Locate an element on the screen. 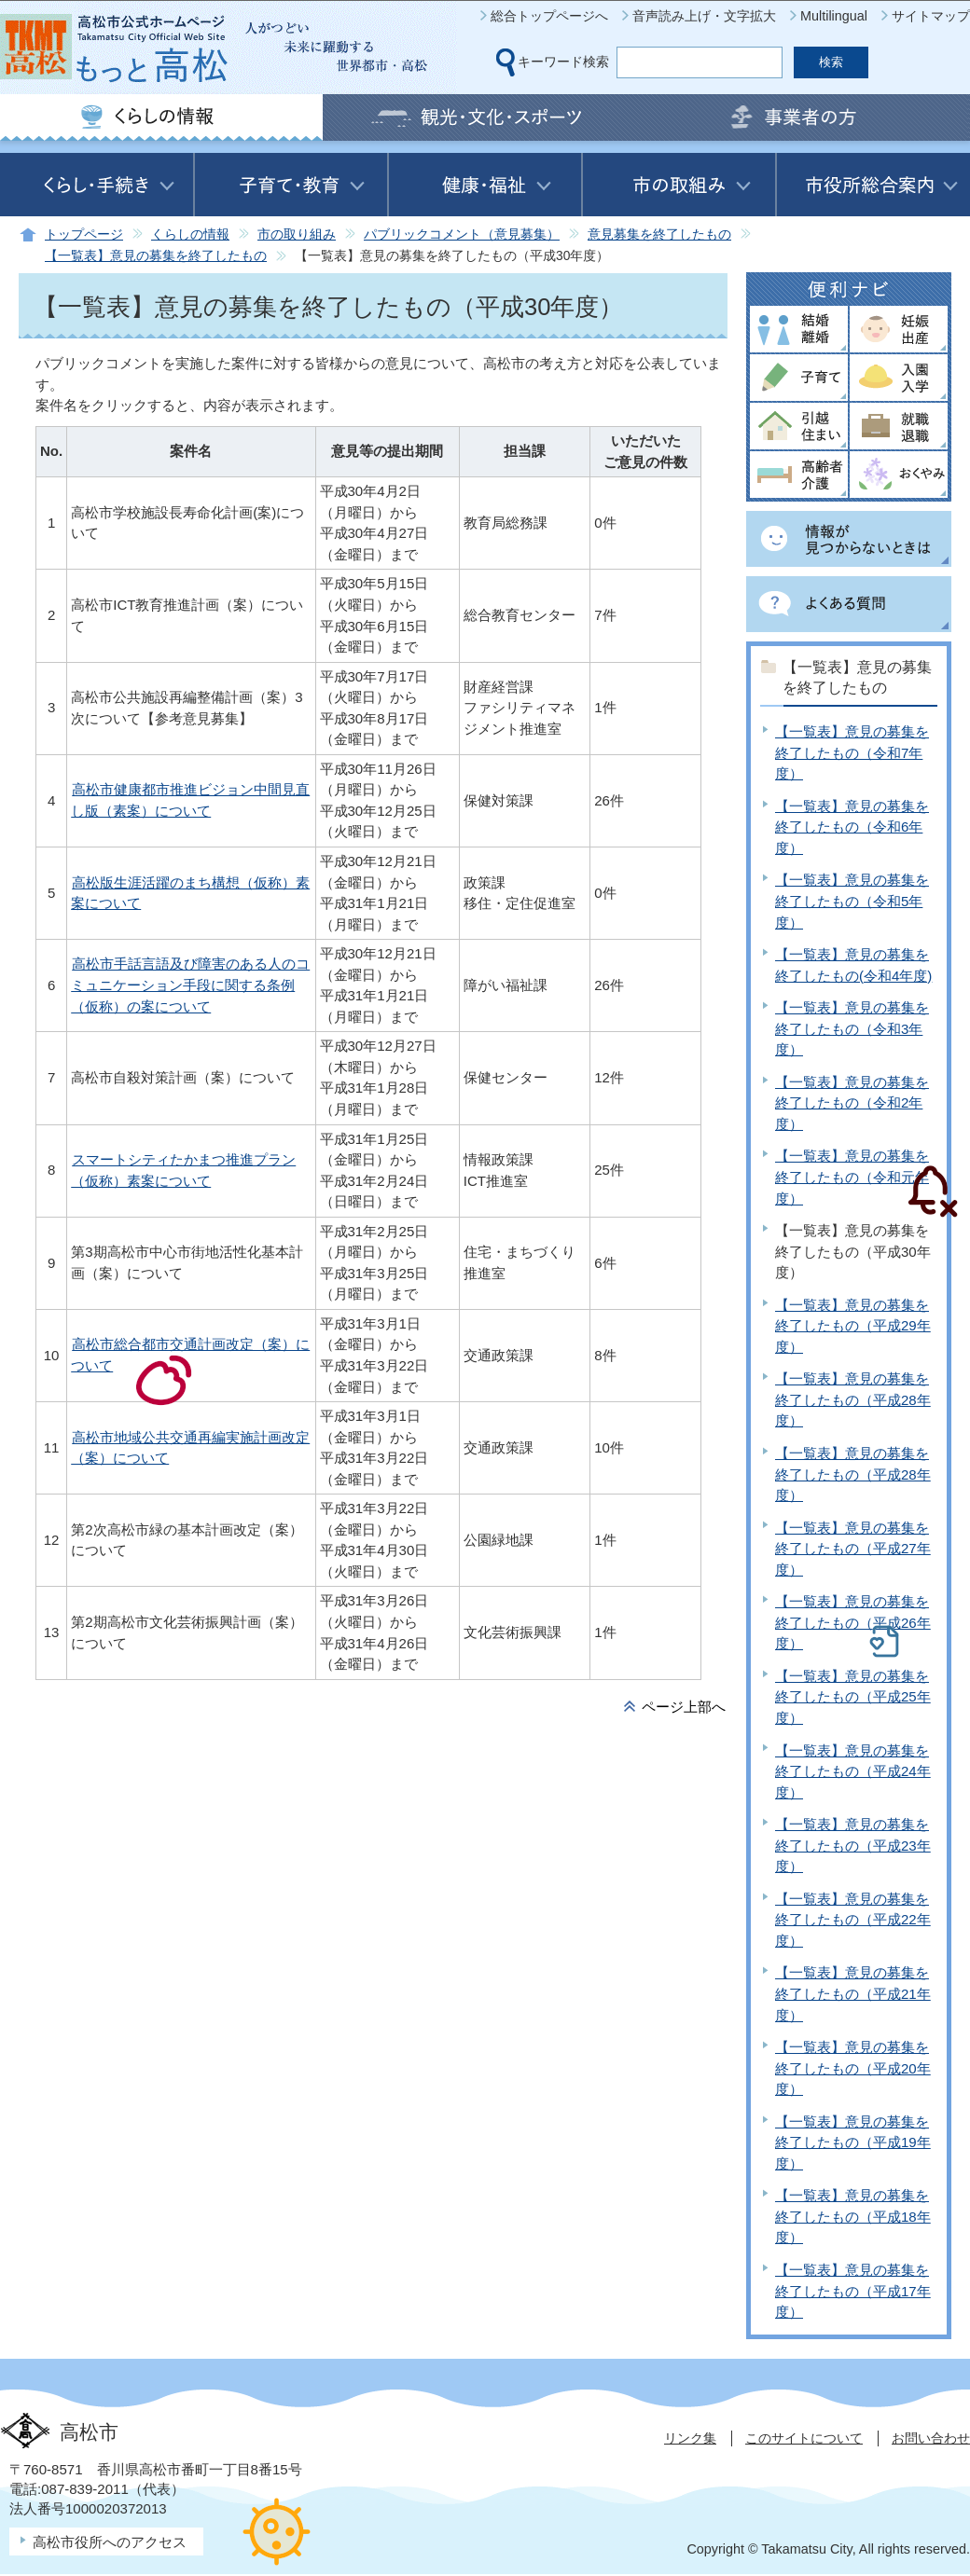  open weibo app is located at coordinates (163, 1380).